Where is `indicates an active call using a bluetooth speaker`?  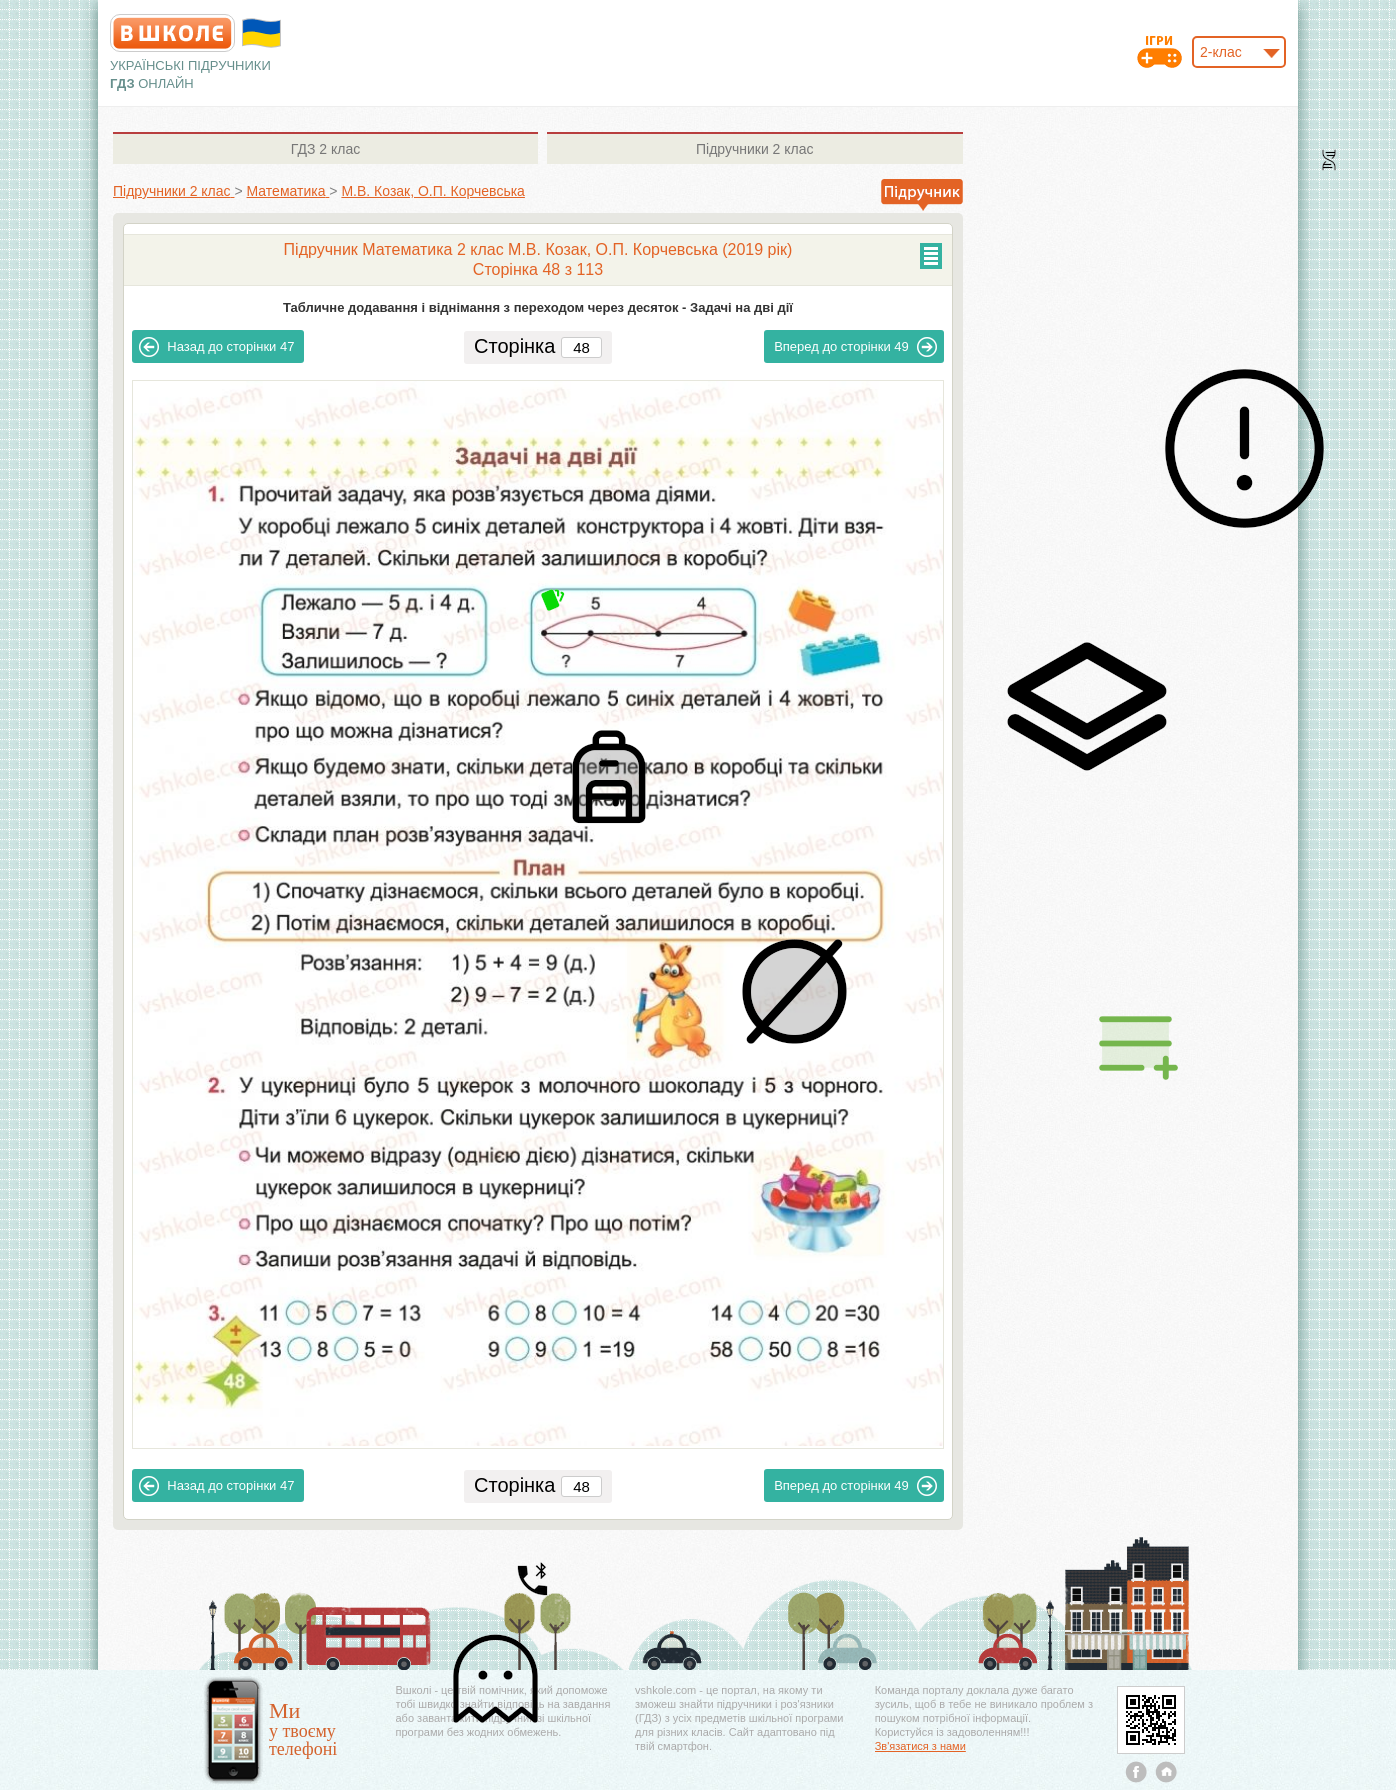
indicates an active call using a bluetooth speaker is located at coordinates (532, 1580).